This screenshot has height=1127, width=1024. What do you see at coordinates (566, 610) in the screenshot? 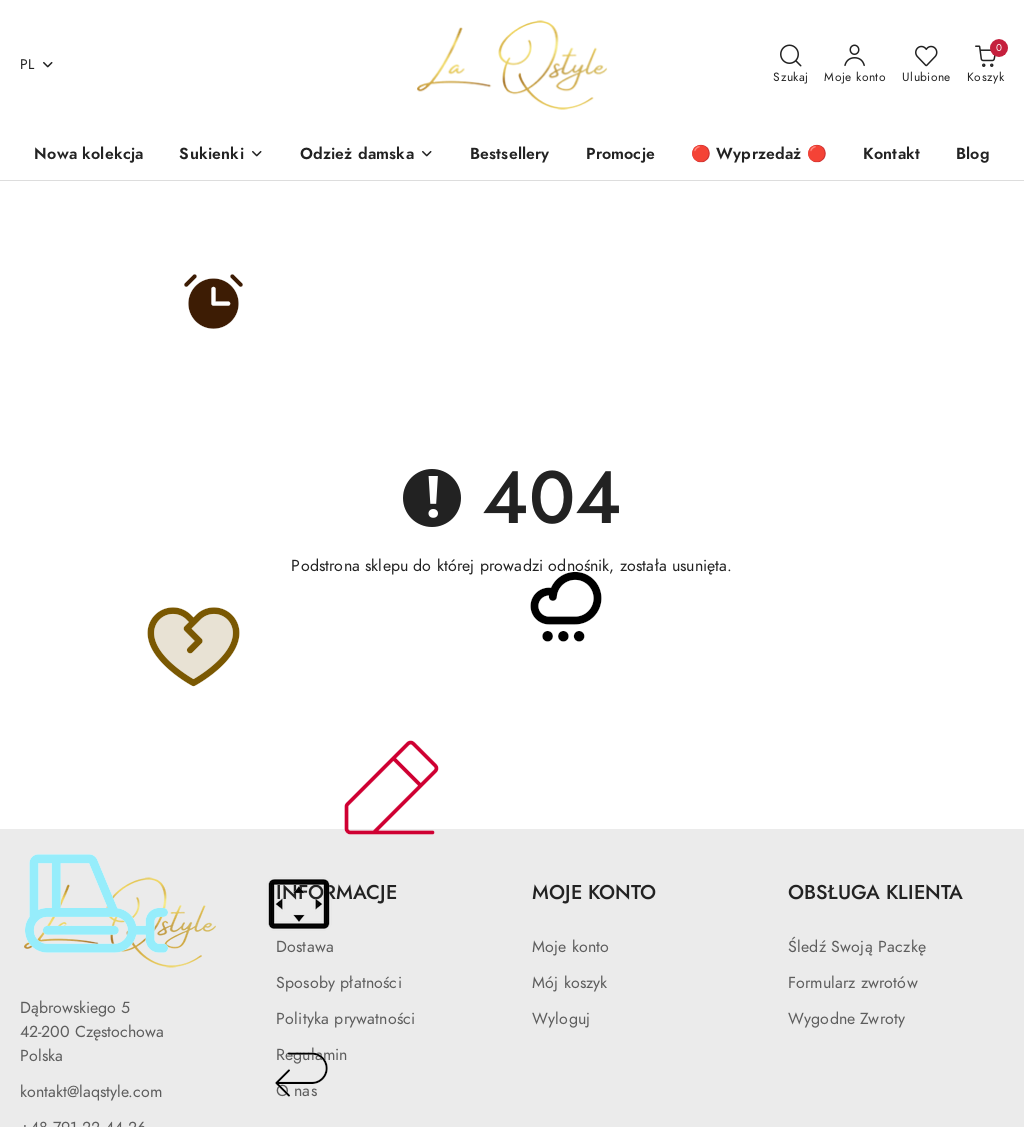
I see `indicates snowy weather conditions` at bounding box center [566, 610].